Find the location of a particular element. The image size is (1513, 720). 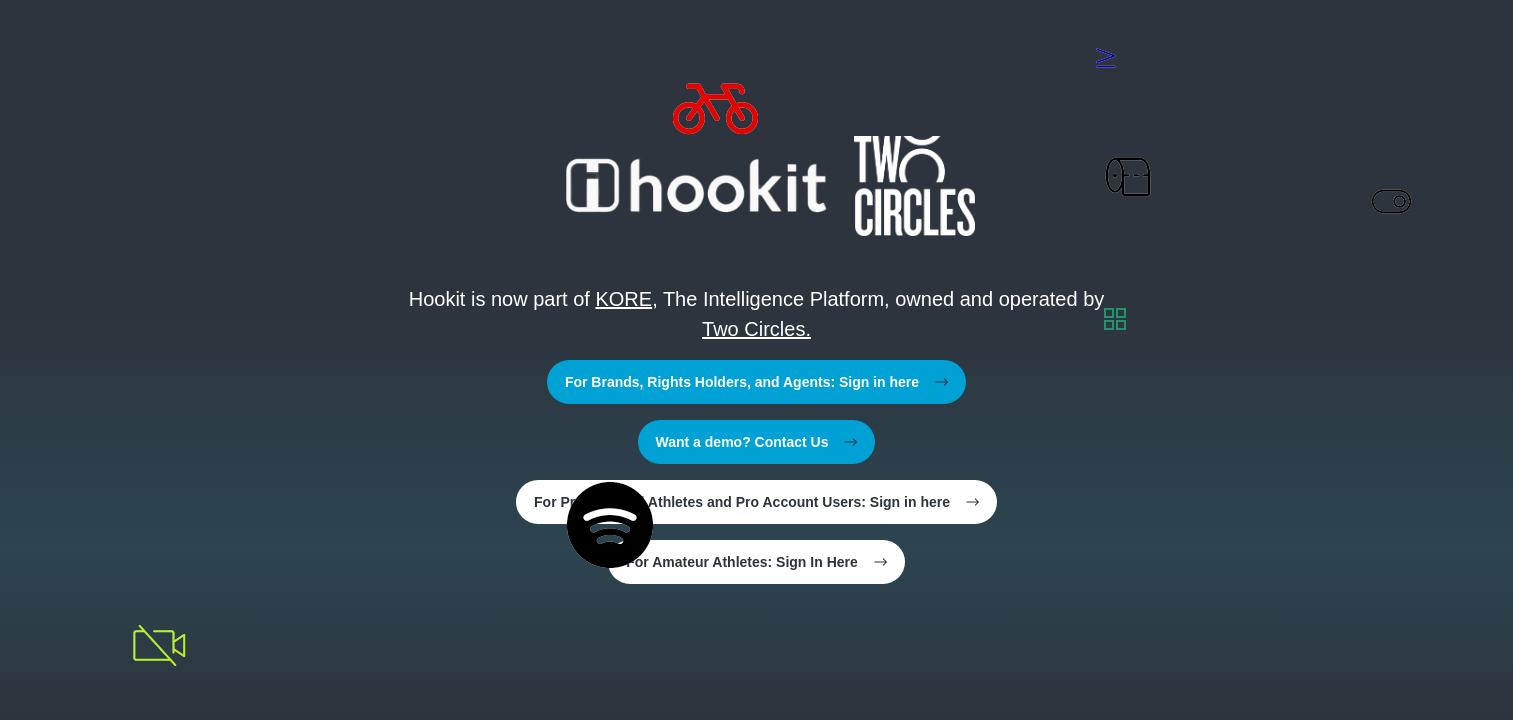

greater than or equal to comparison operator is located at coordinates (1105, 58).